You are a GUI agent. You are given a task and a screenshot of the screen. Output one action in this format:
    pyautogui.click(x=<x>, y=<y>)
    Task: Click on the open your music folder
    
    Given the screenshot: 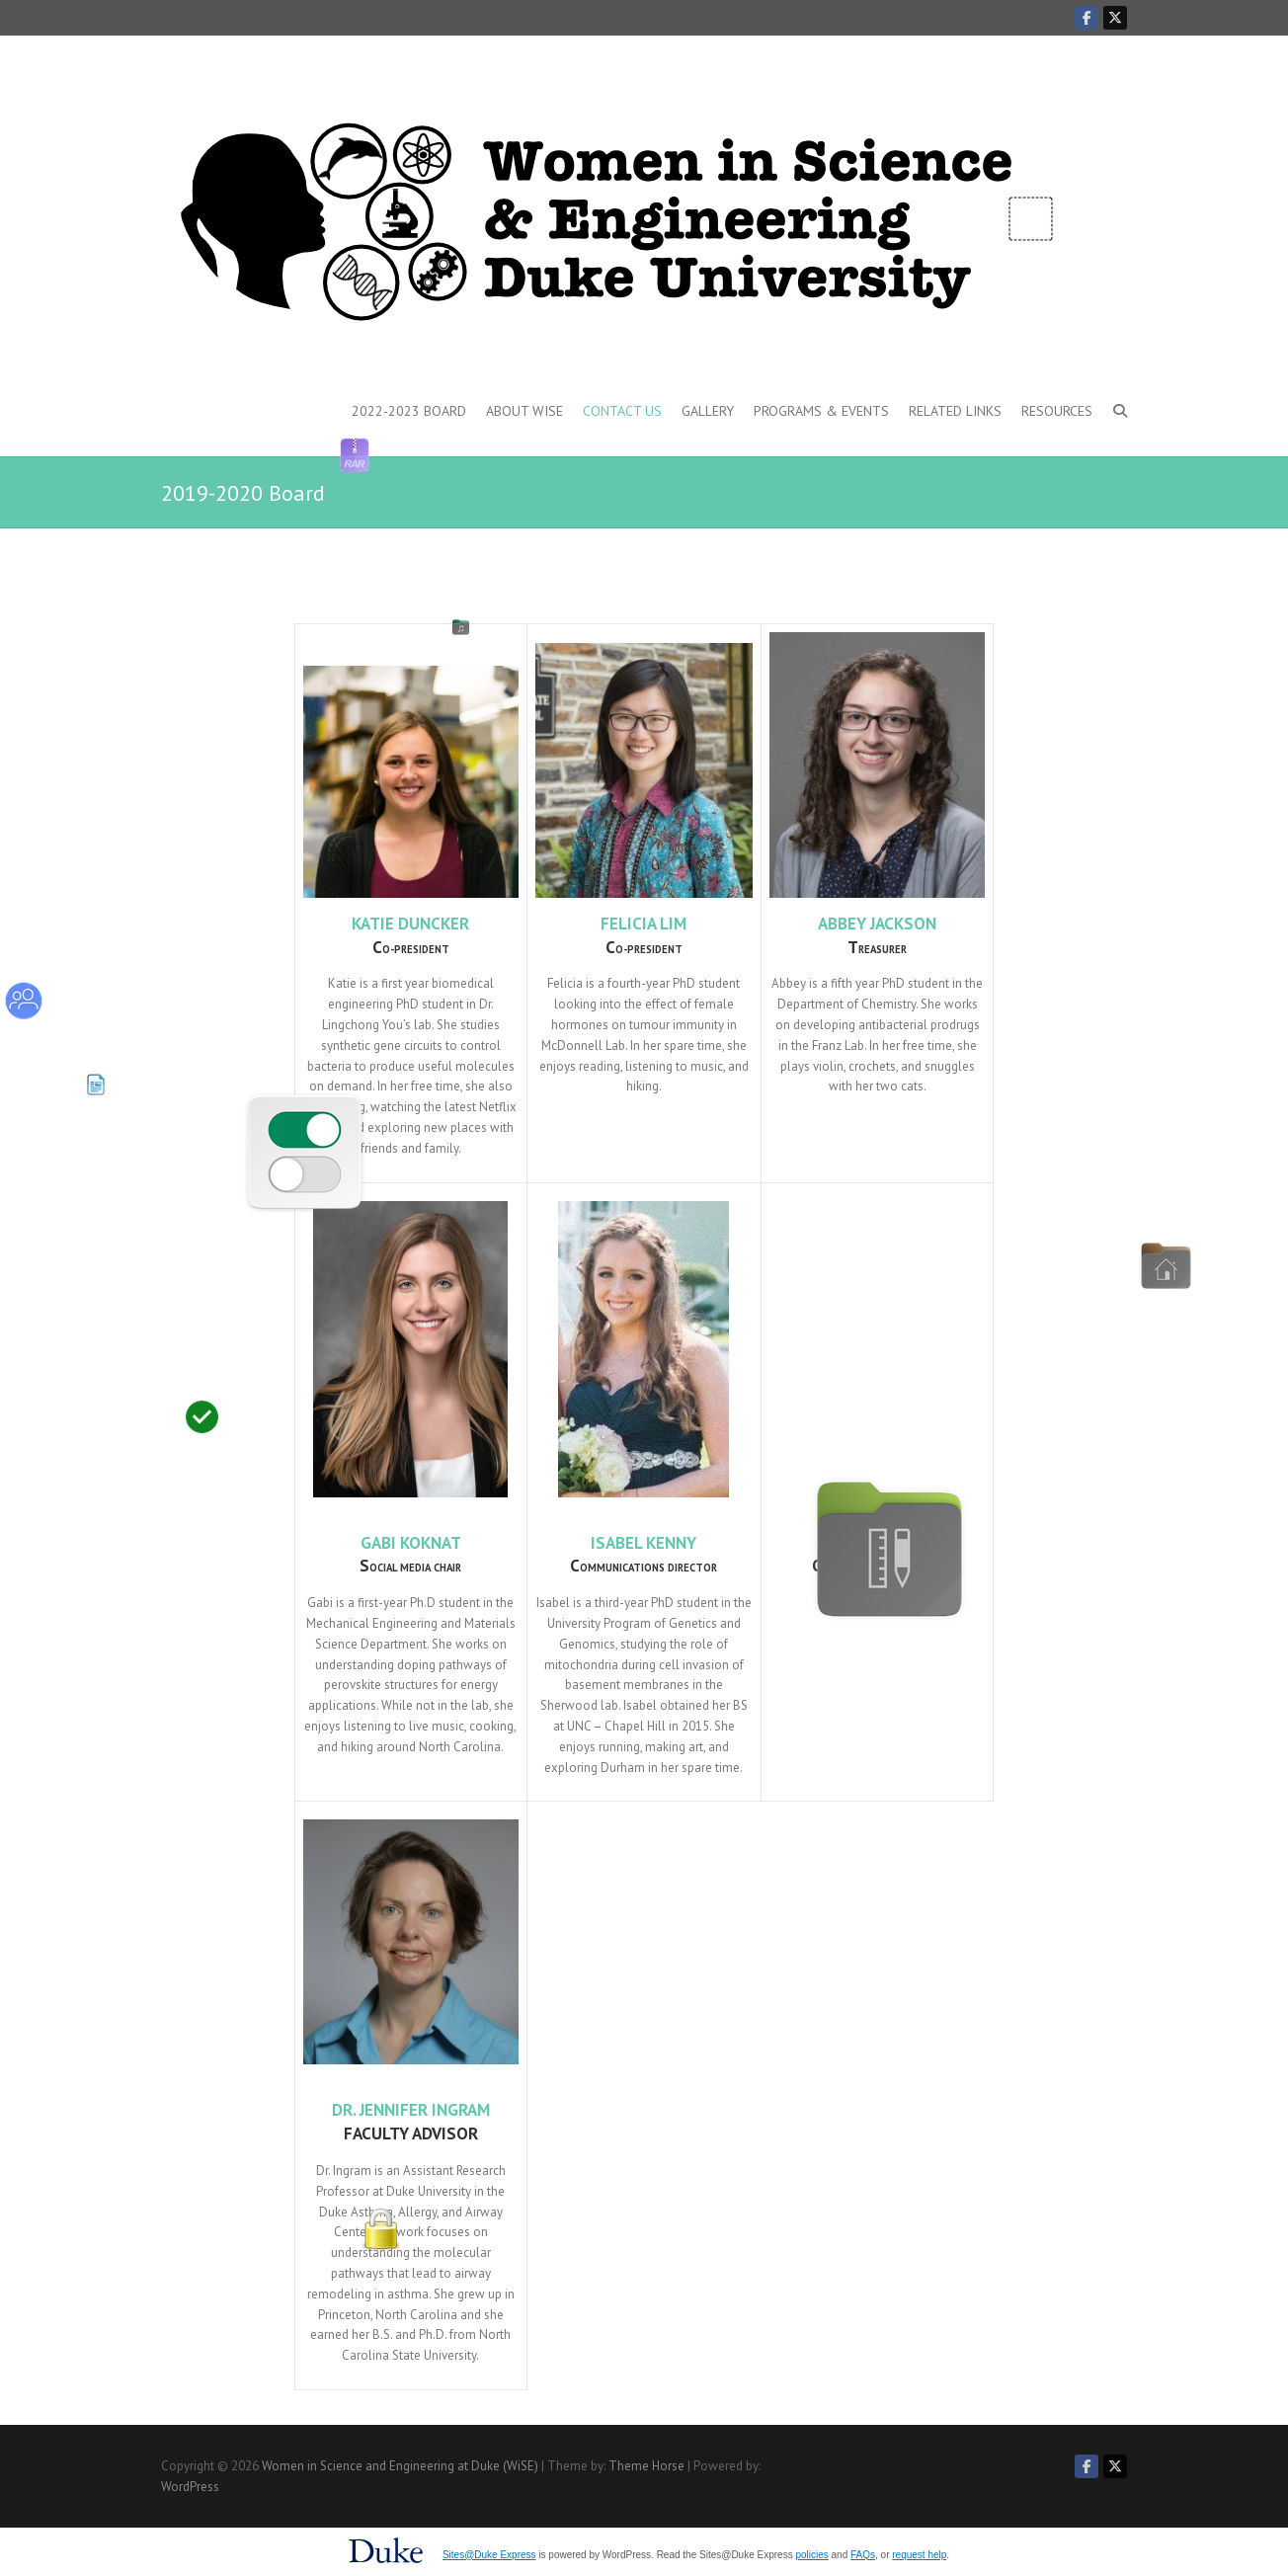 What is the action you would take?
    pyautogui.click(x=460, y=626)
    